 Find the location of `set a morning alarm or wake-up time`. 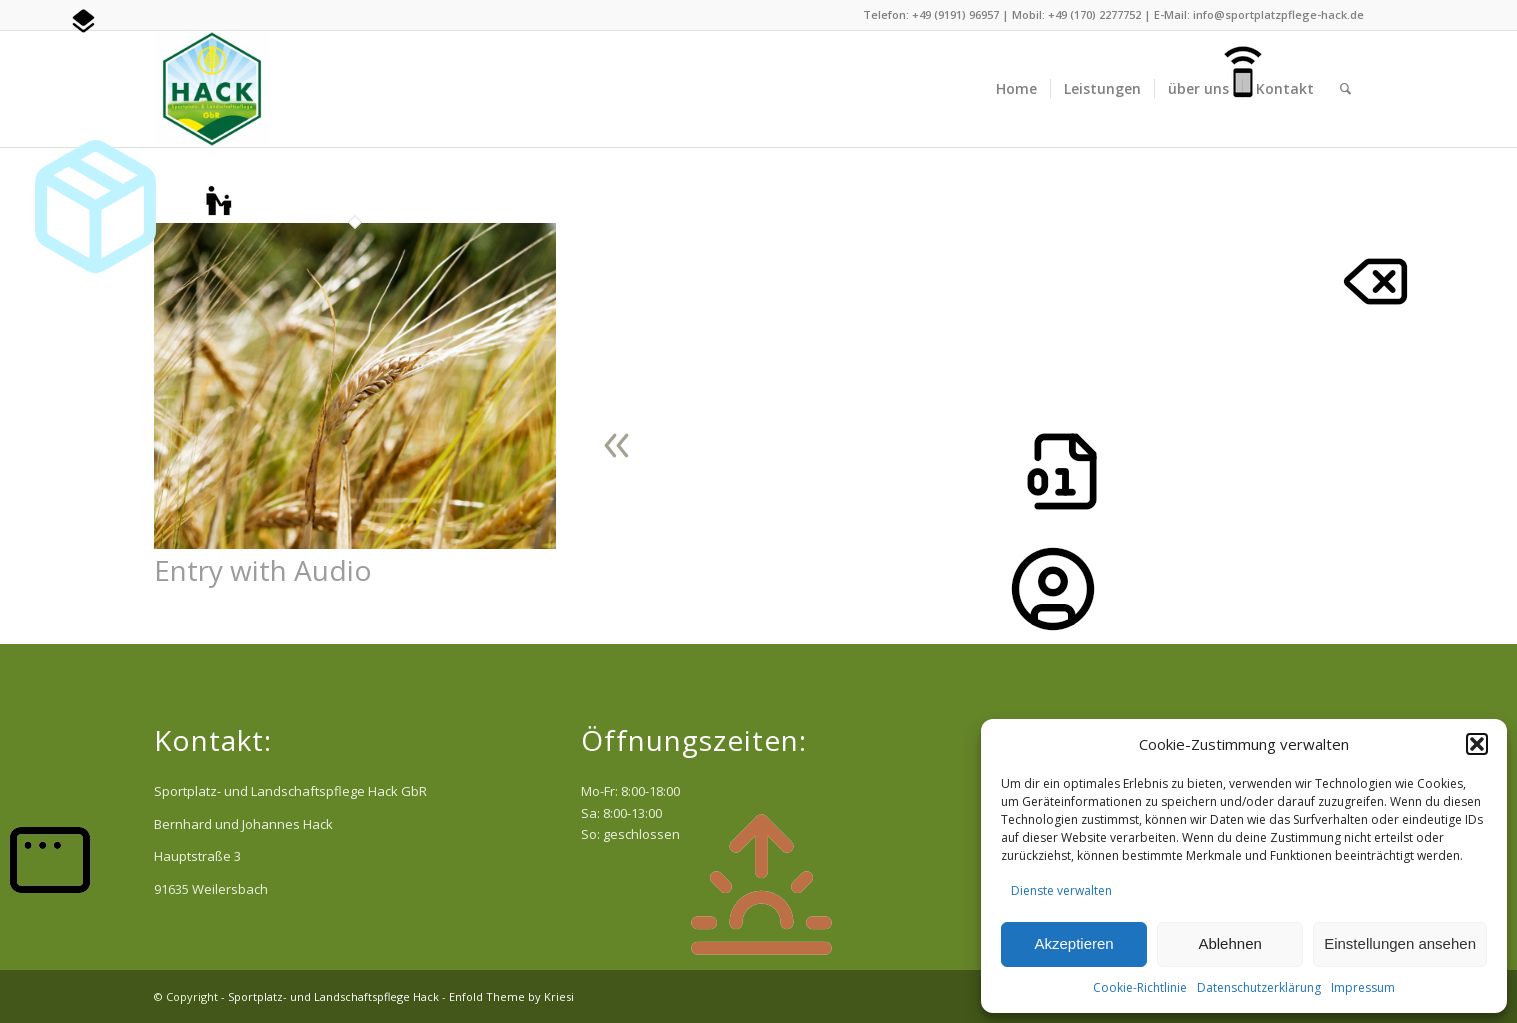

set a morning alarm or wake-up time is located at coordinates (761, 884).